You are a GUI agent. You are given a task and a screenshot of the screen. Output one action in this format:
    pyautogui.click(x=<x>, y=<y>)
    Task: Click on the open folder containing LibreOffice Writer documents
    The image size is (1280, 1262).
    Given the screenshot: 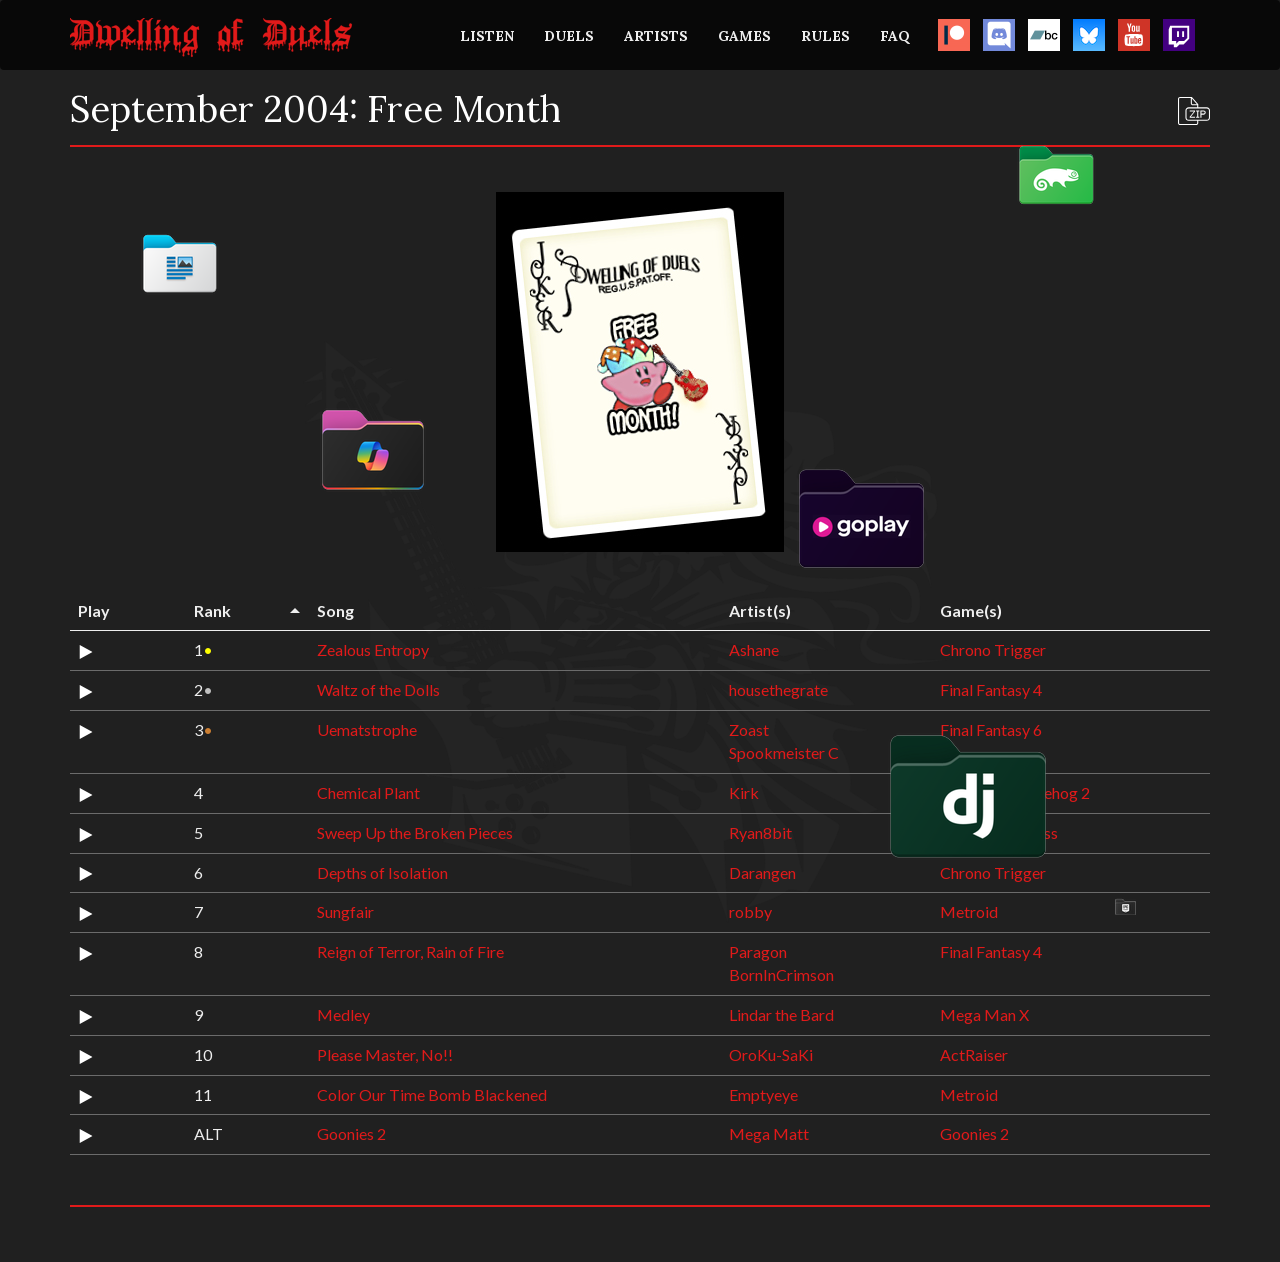 What is the action you would take?
    pyautogui.click(x=179, y=265)
    